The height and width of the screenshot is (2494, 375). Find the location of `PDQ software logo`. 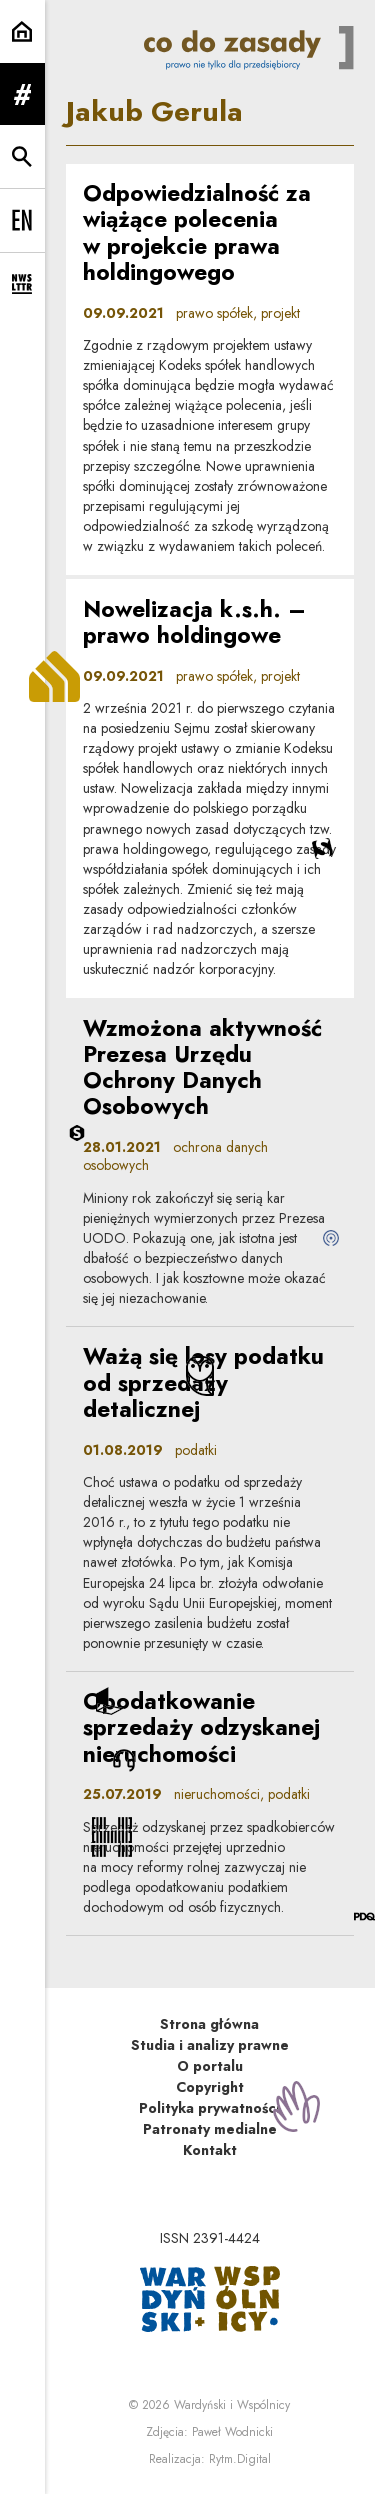

PDQ software logo is located at coordinates (364, 1916).